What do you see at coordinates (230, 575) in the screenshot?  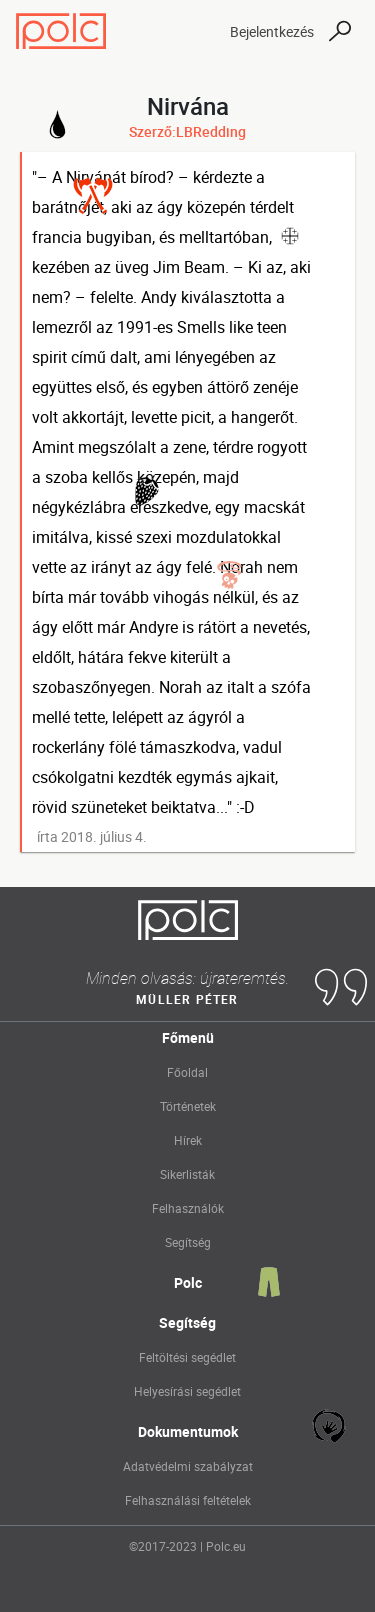 I see `indicates a dazed or confused game state` at bounding box center [230, 575].